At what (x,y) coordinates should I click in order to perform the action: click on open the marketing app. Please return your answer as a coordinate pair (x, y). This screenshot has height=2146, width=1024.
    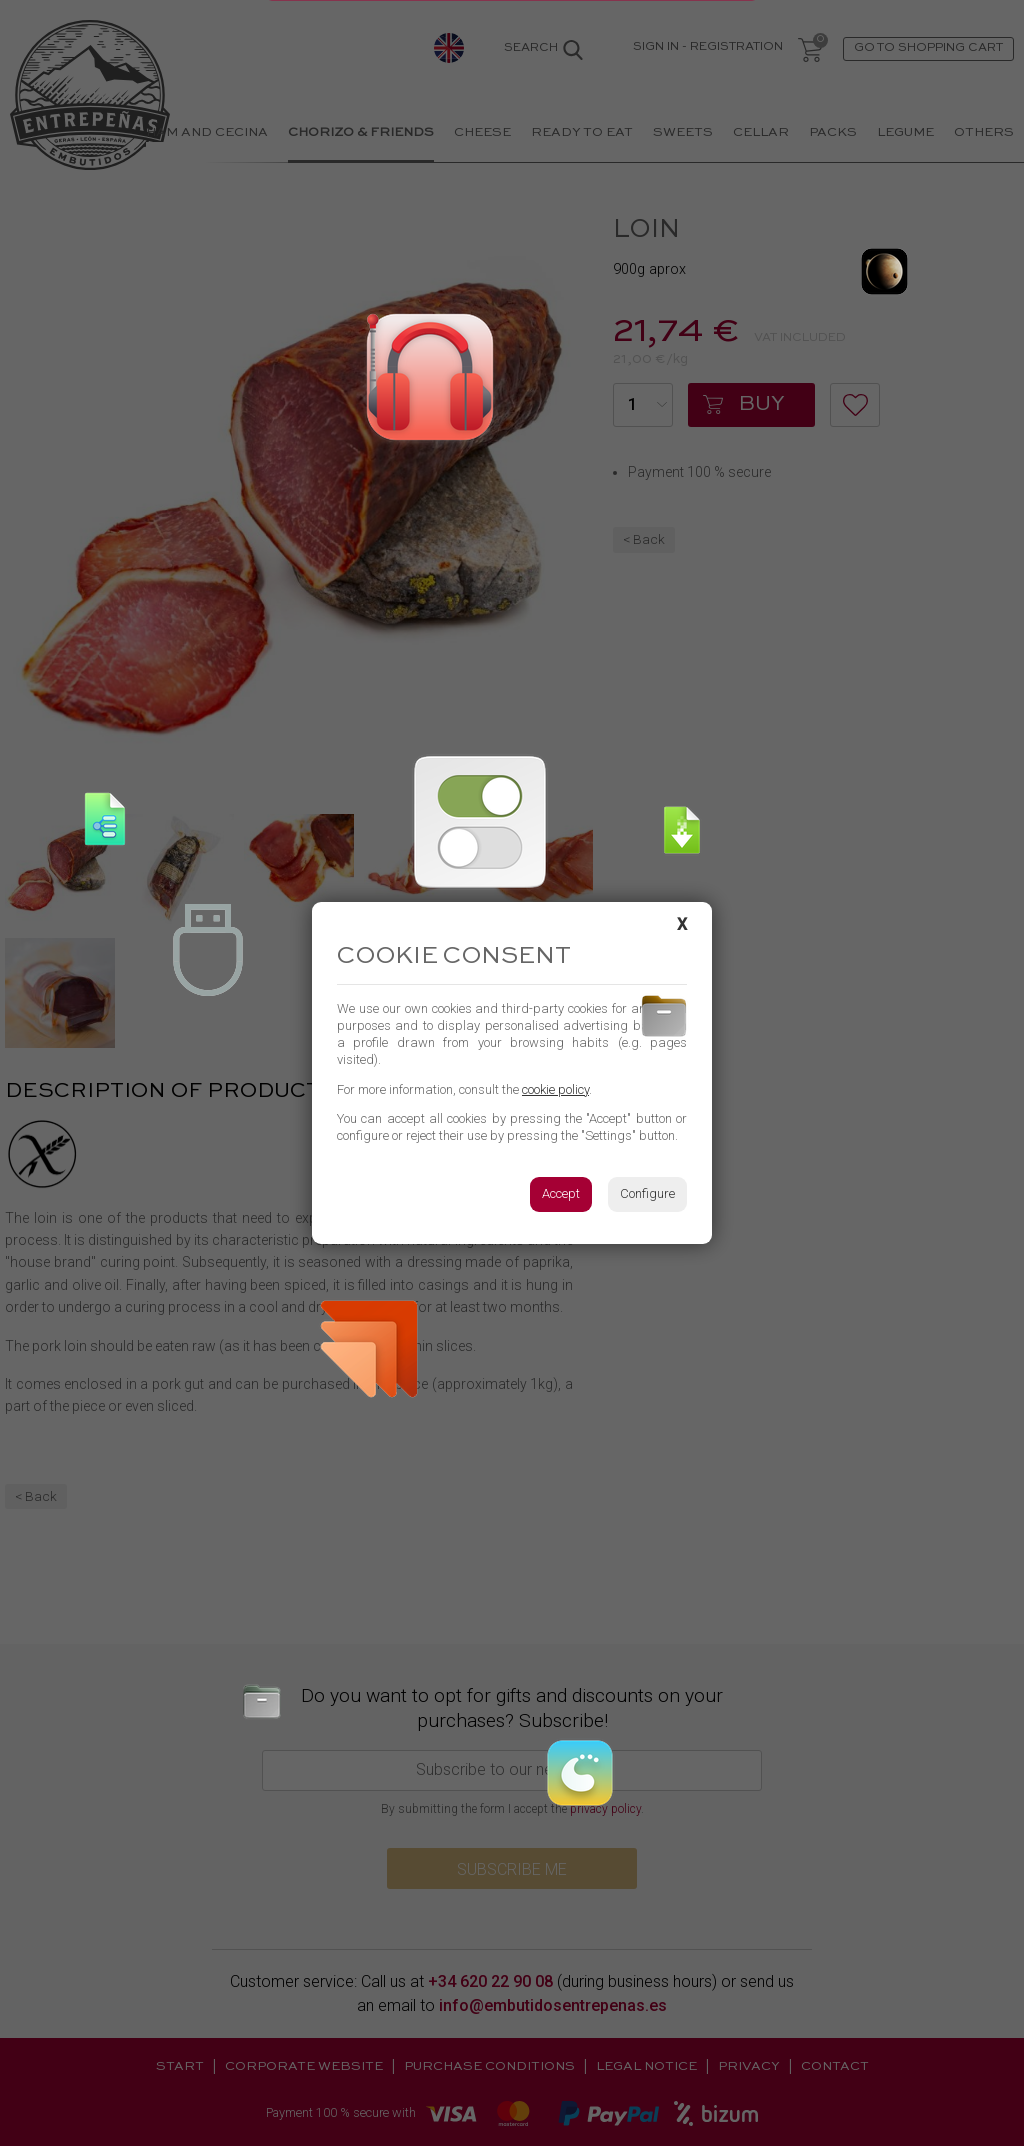
    Looking at the image, I should click on (369, 1349).